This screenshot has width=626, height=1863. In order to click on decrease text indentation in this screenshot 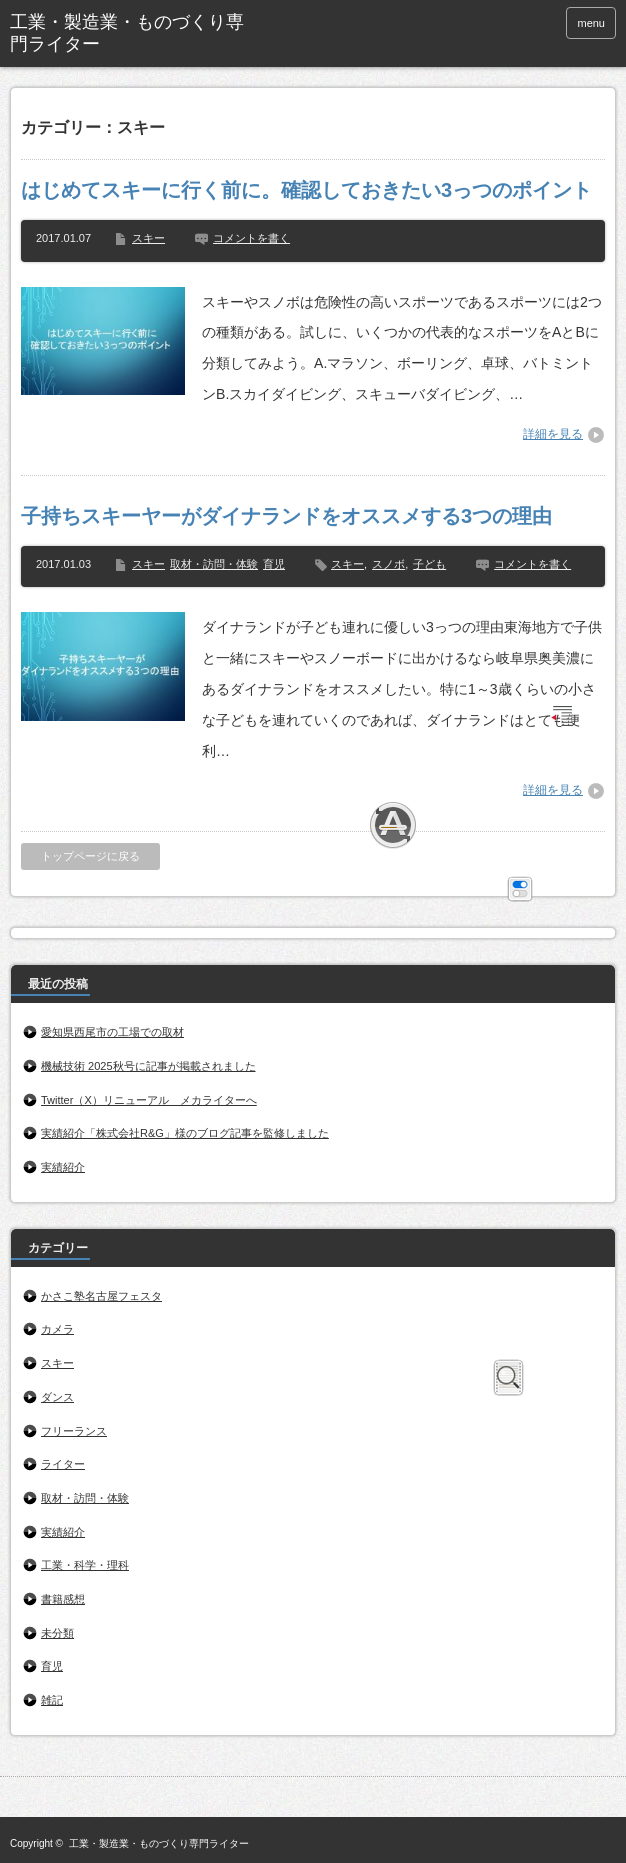, I will do `click(561, 716)`.